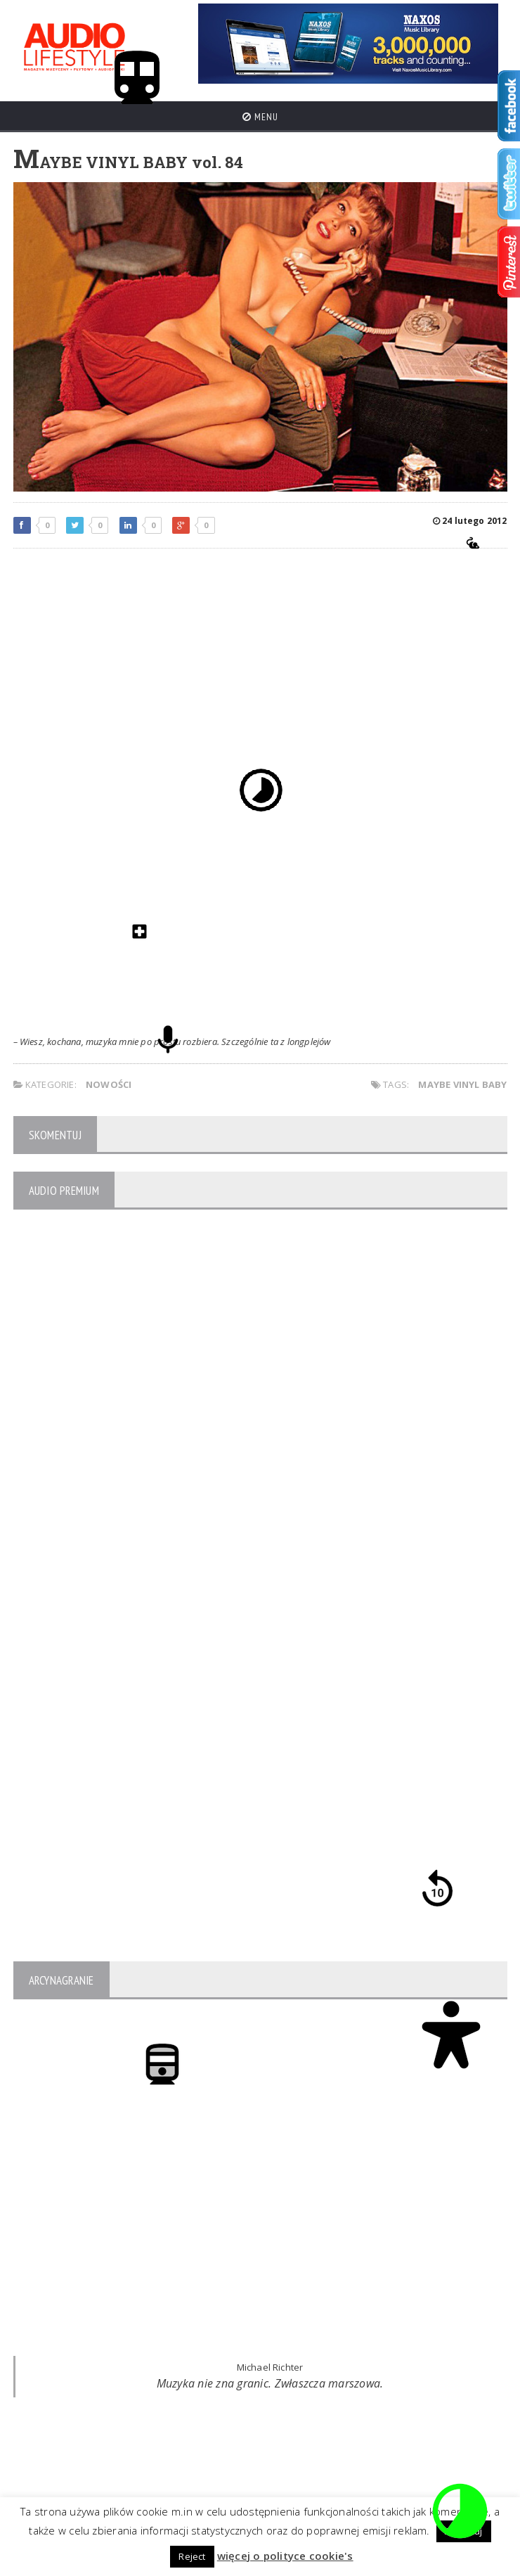 This screenshot has height=2576, width=520. Describe the element at coordinates (162, 2066) in the screenshot. I see `get directions to a railway or train station` at that location.